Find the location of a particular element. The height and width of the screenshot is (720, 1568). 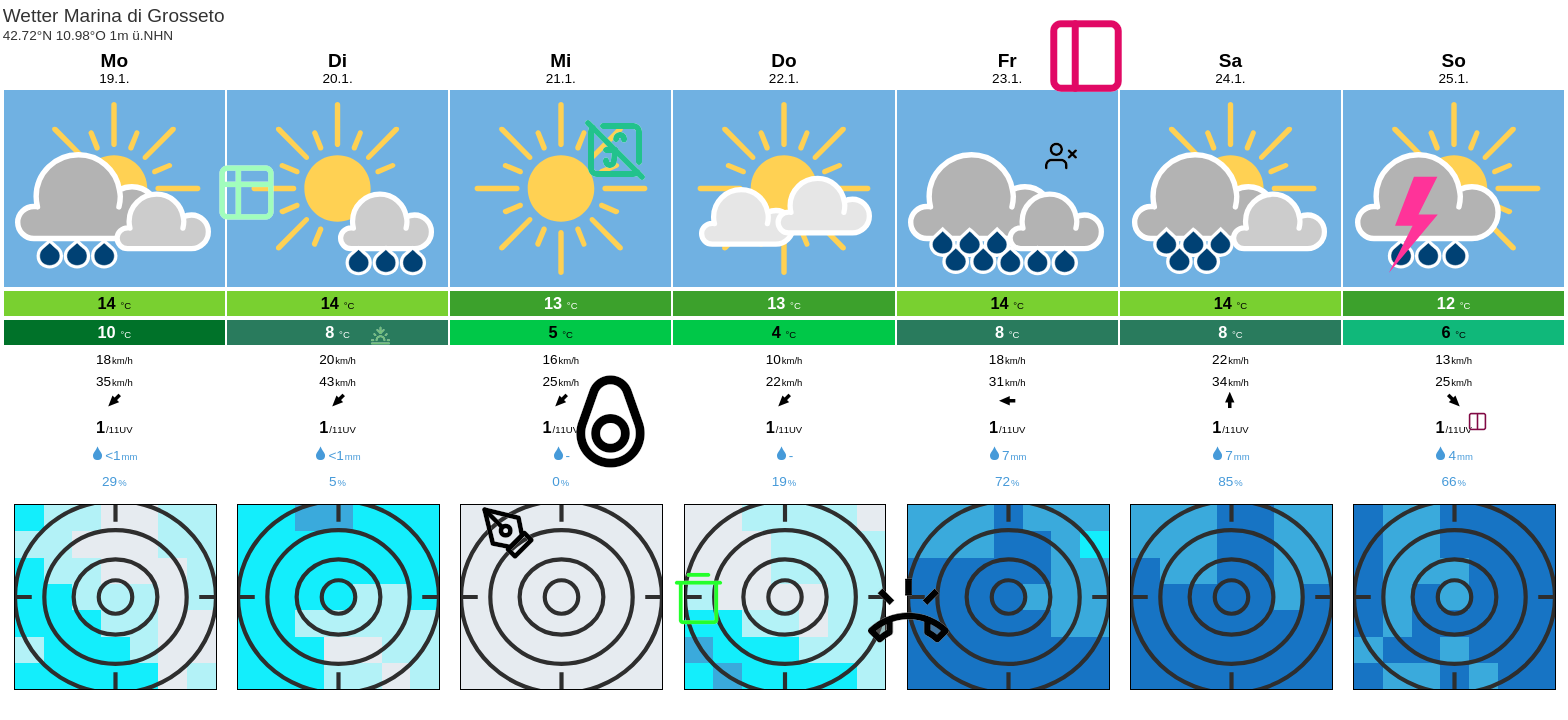

browse healthy food or recipe options is located at coordinates (610, 421).